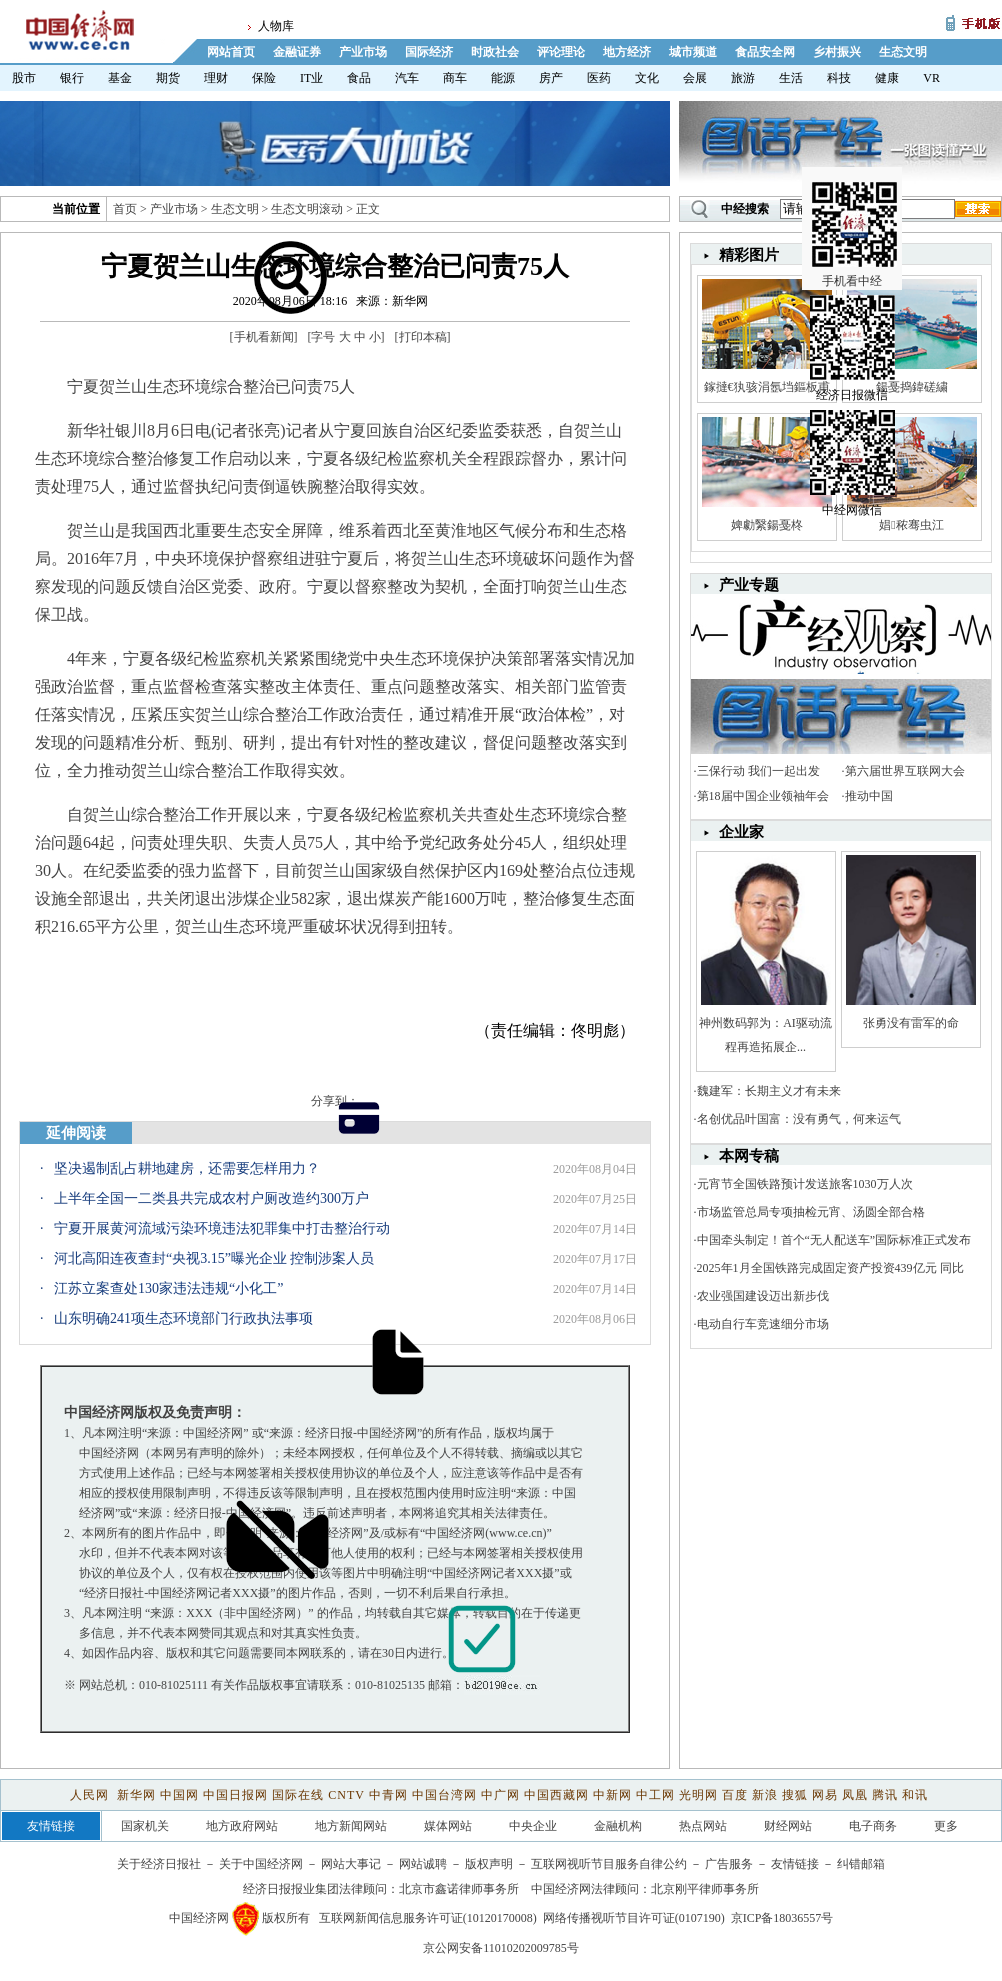 Image resolution: width=1002 pixels, height=1981 pixels. Describe the element at coordinates (277, 1541) in the screenshot. I see `turn off camera or disable video` at that location.